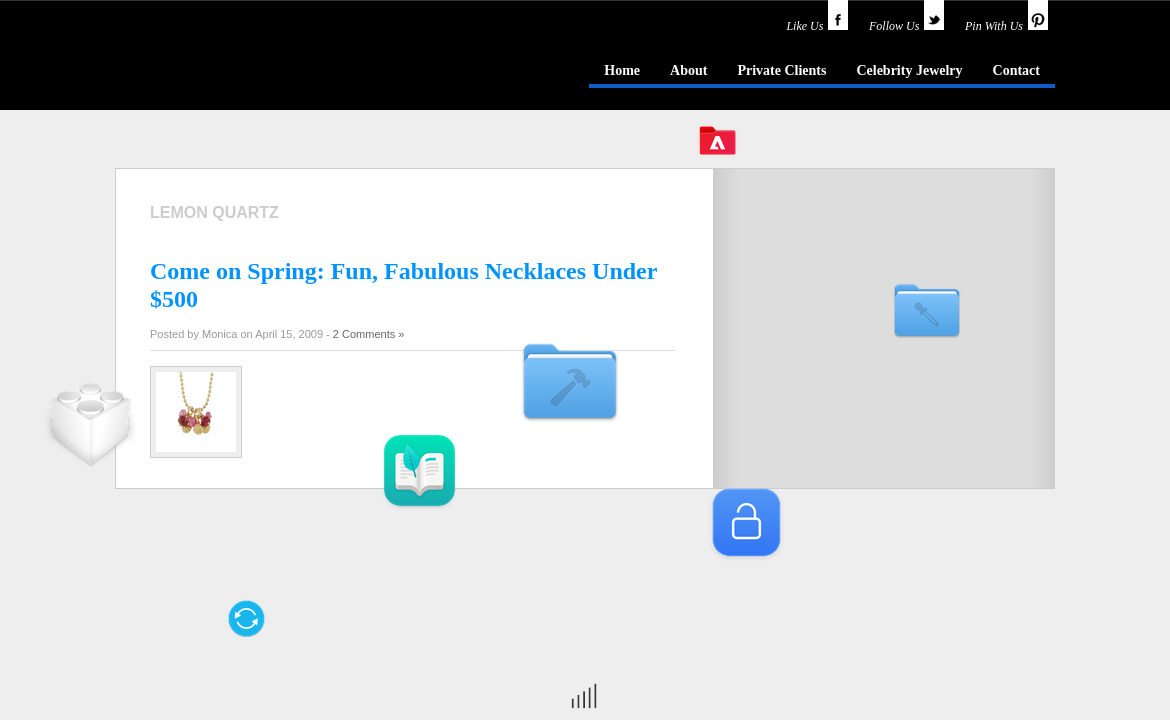  What do you see at coordinates (585, 695) in the screenshot?
I see `mobile network signal strength indicator` at bounding box center [585, 695].